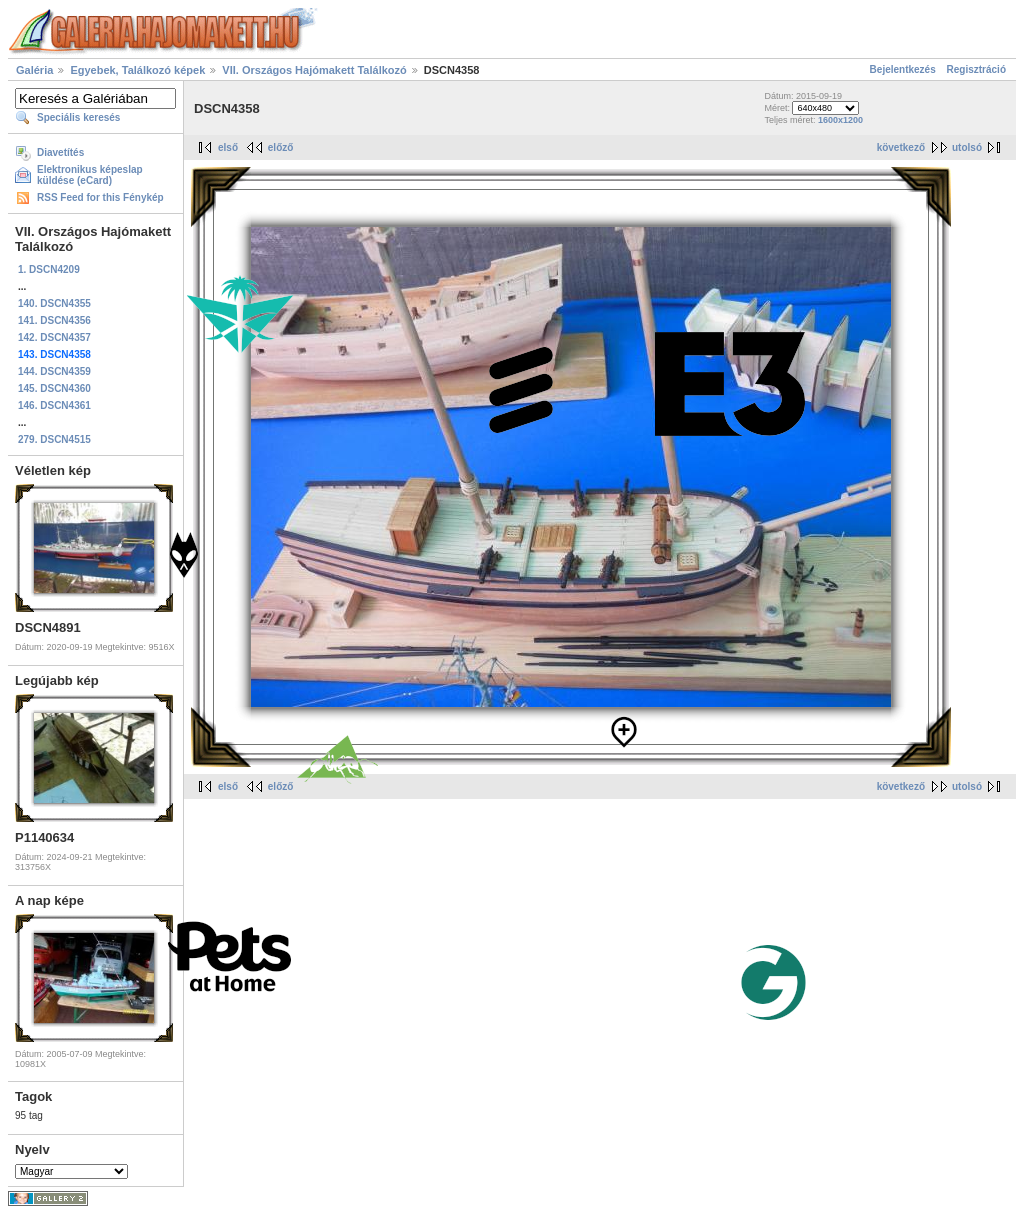 The width and height of the screenshot is (1024, 1216). Describe the element at coordinates (229, 956) in the screenshot. I see `visit the Pets at Home website or app` at that location.